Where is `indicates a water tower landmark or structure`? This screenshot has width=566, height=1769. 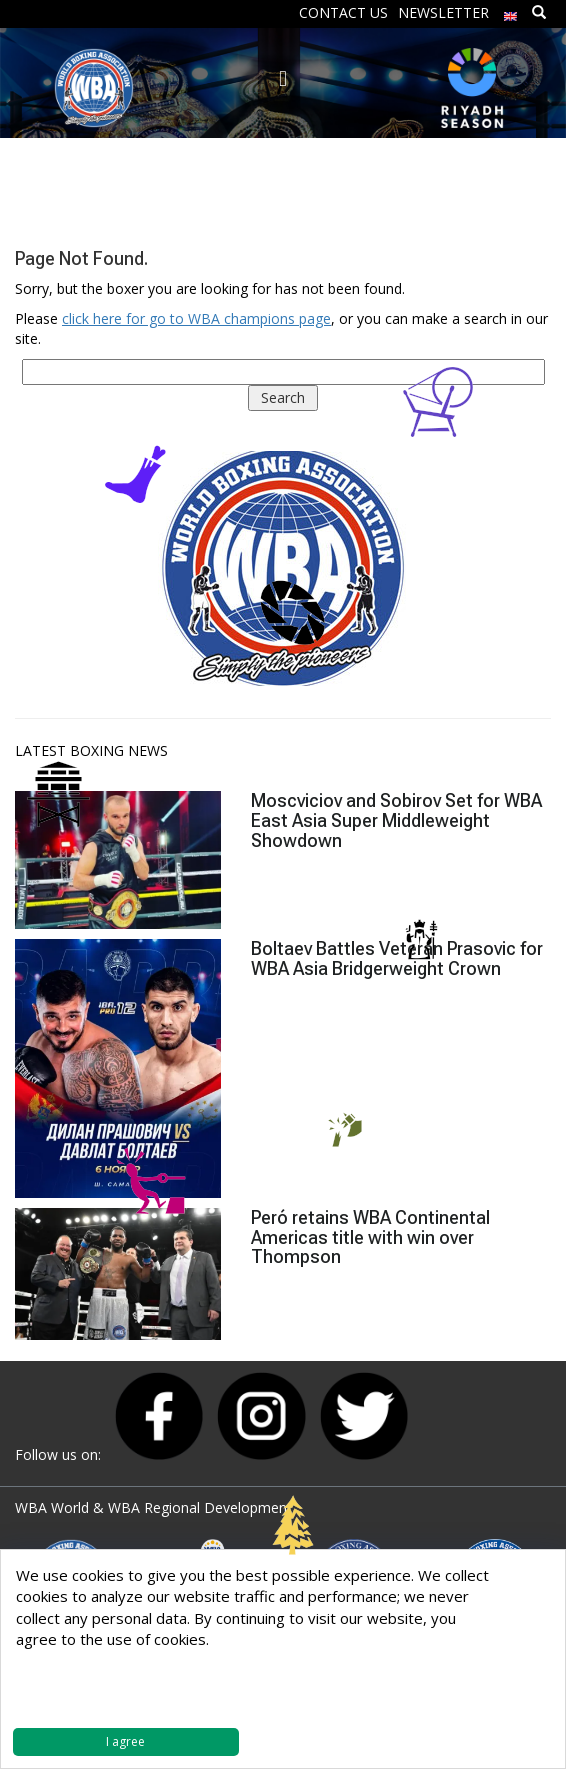 indicates a water tower landmark or structure is located at coordinates (58, 793).